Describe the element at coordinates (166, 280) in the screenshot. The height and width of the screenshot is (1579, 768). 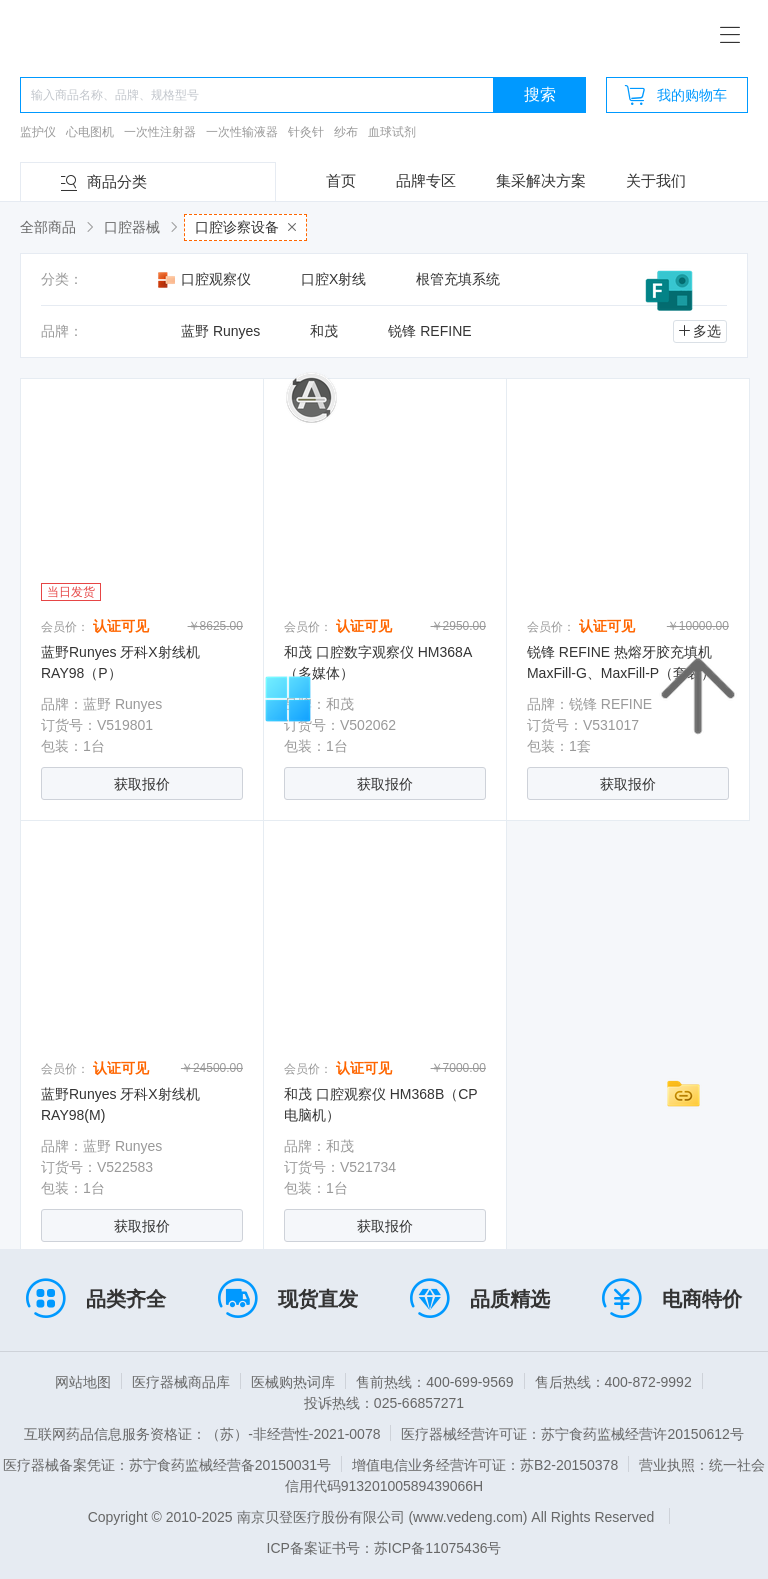
I see `open microsoft power automate` at that location.